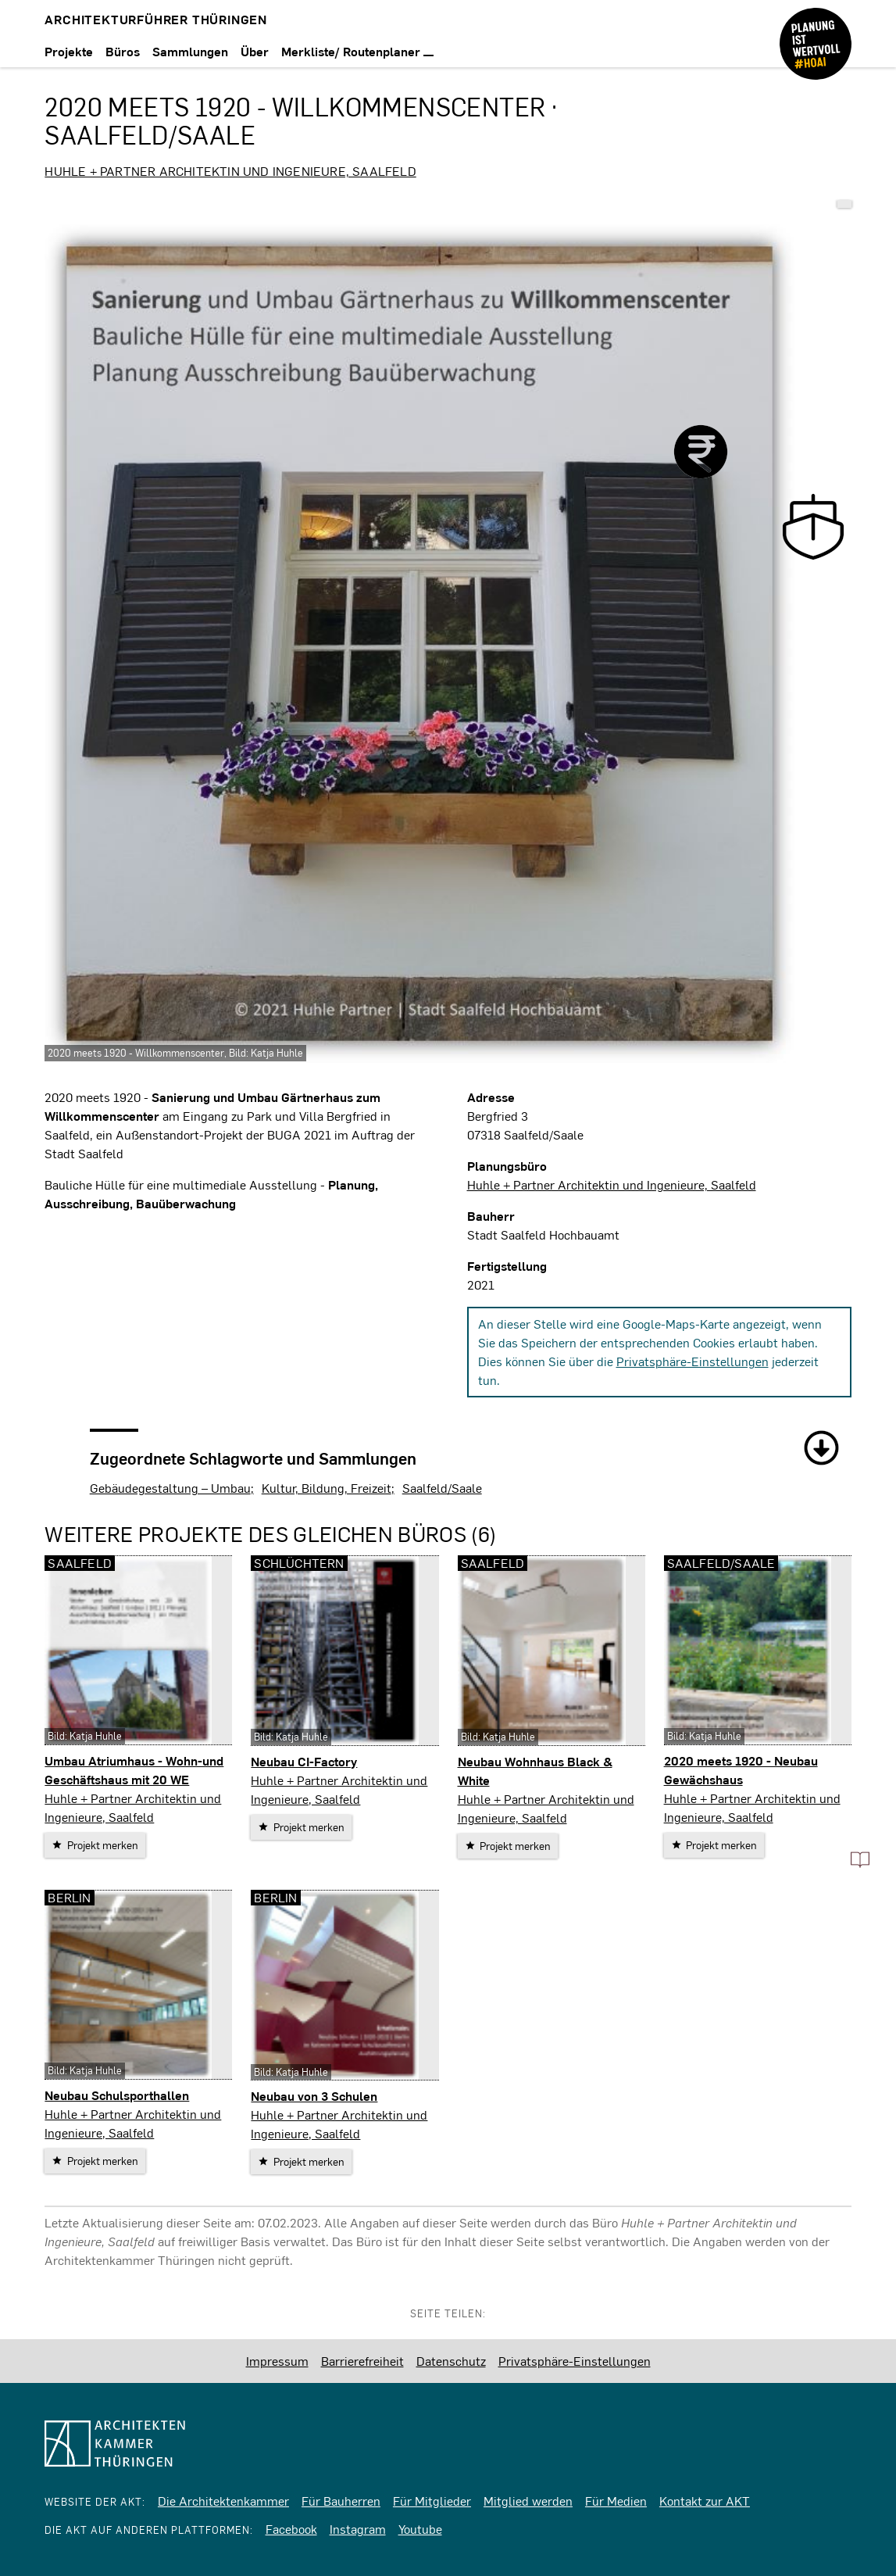 This screenshot has width=896, height=2576. Describe the element at coordinates (860, 1859) in the screenshot. I see `open a book or reading view` at that location.